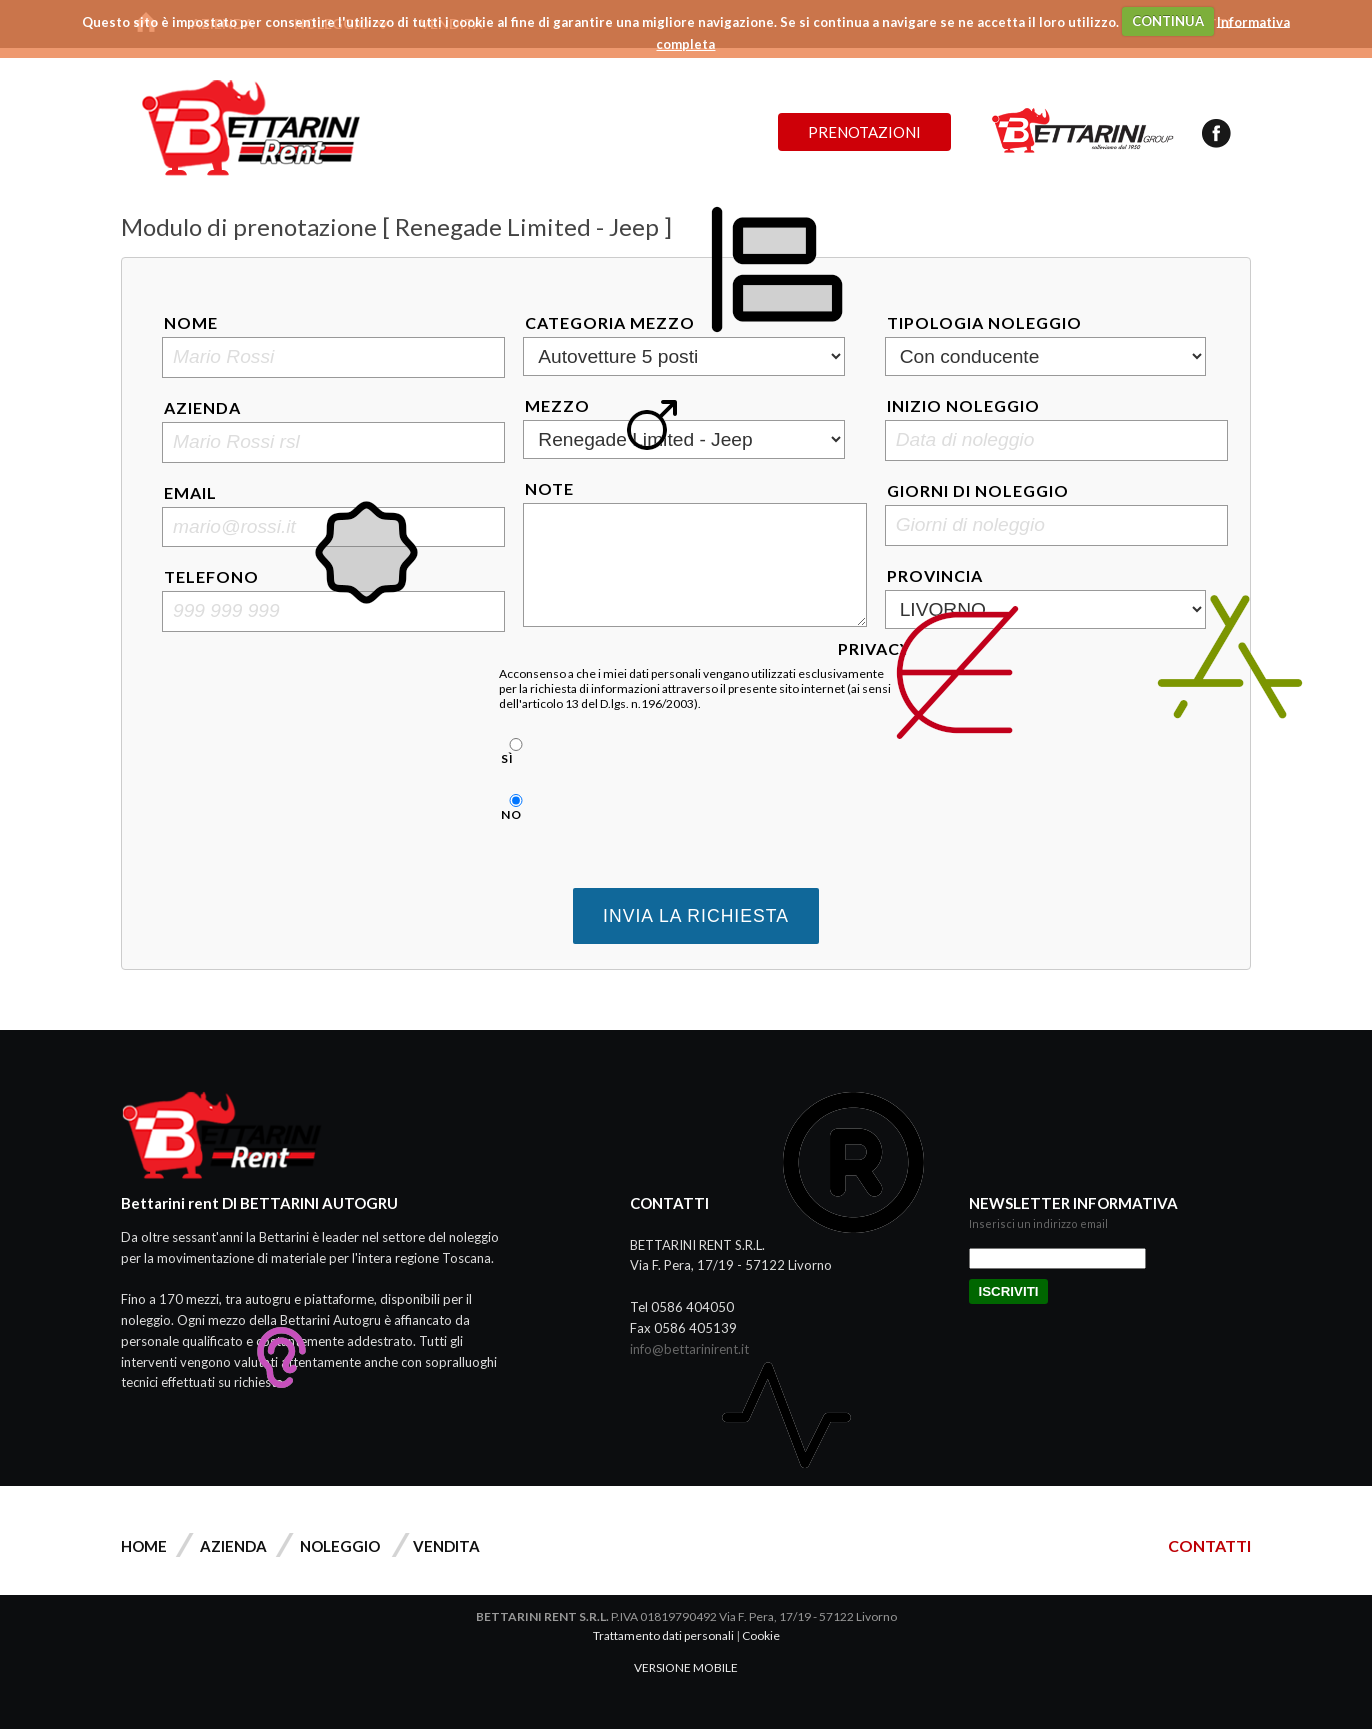  What do you see at coordinates (774, 269) in the screenshot?
I see `align text or content to the left` at bounding box center [774, 269].